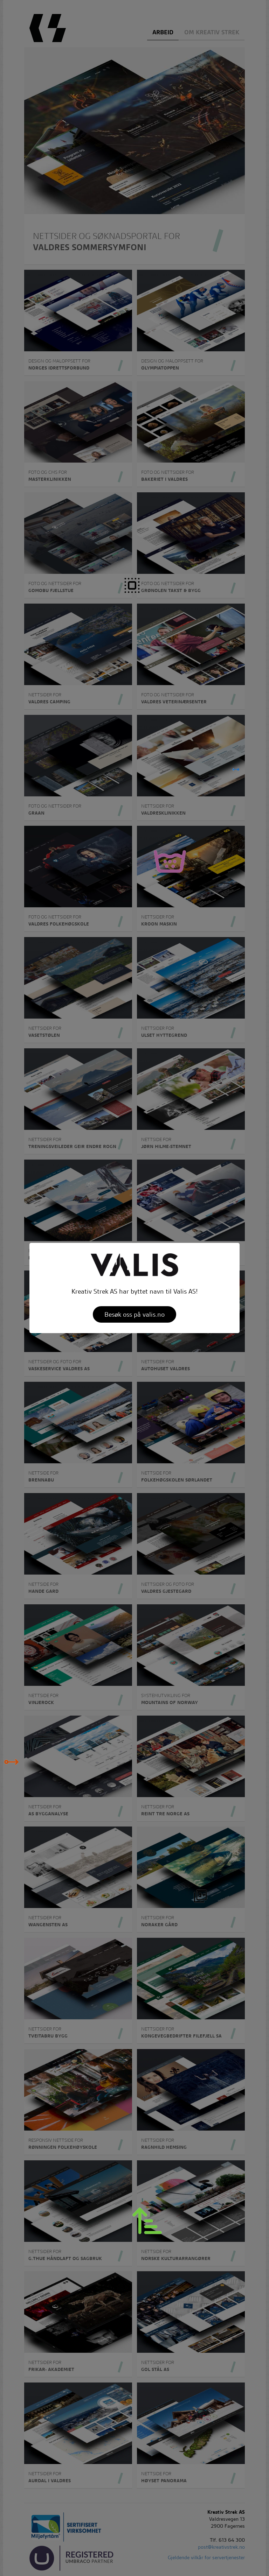  What do you see at coordinates (132, 585) in the screenshot?
I see `select all items in the current view` at bounding box center [132, 585].